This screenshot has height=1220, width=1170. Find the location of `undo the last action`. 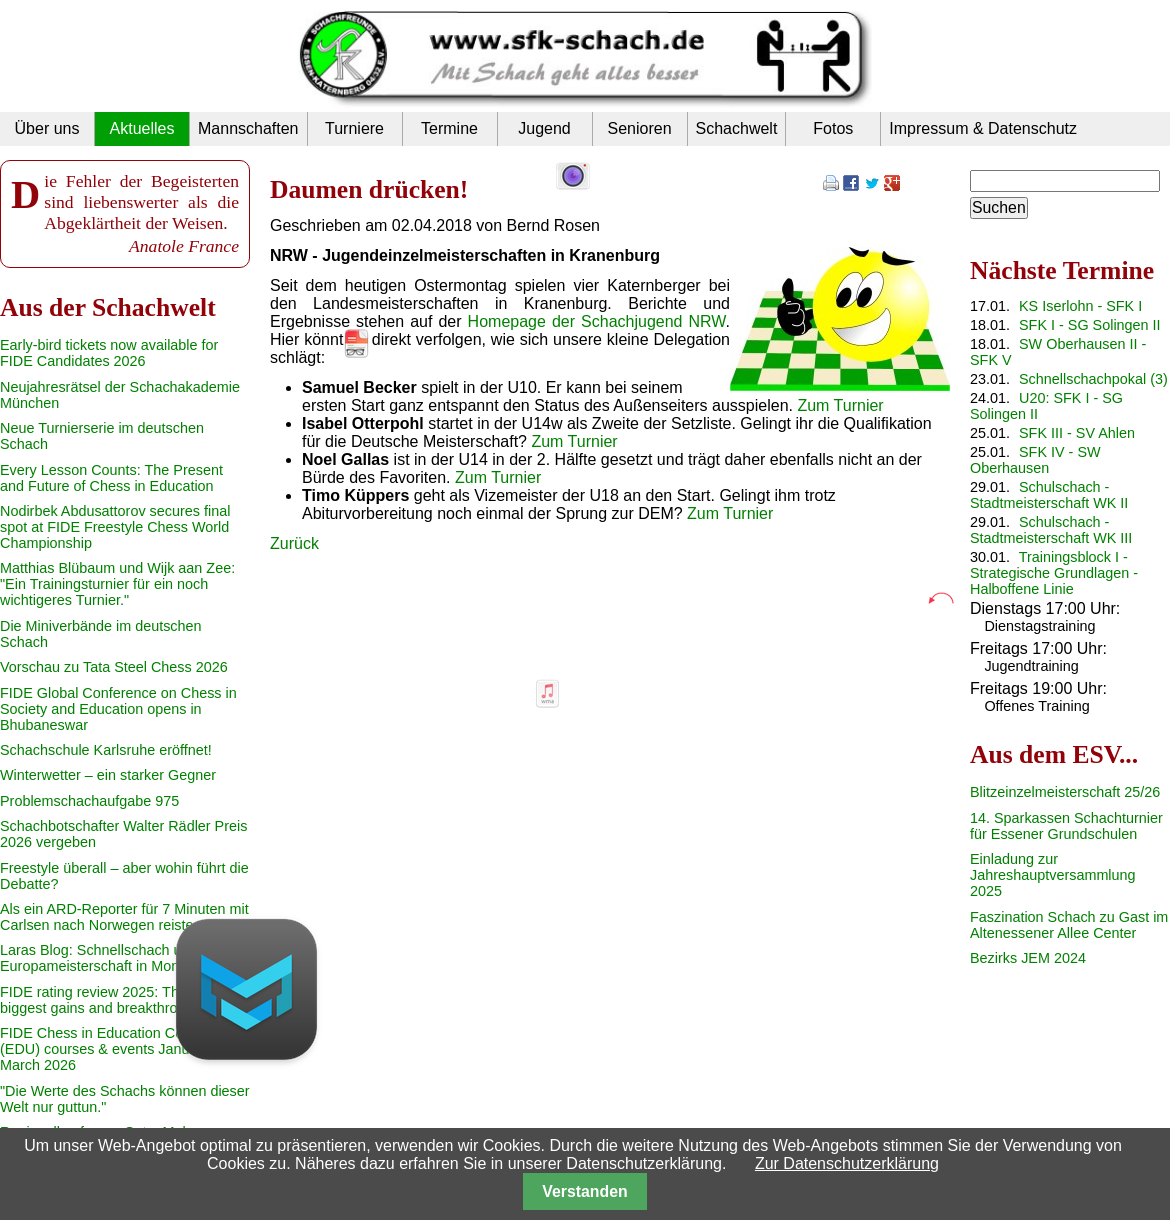

undo the last action is located at coordinates (941, 598).